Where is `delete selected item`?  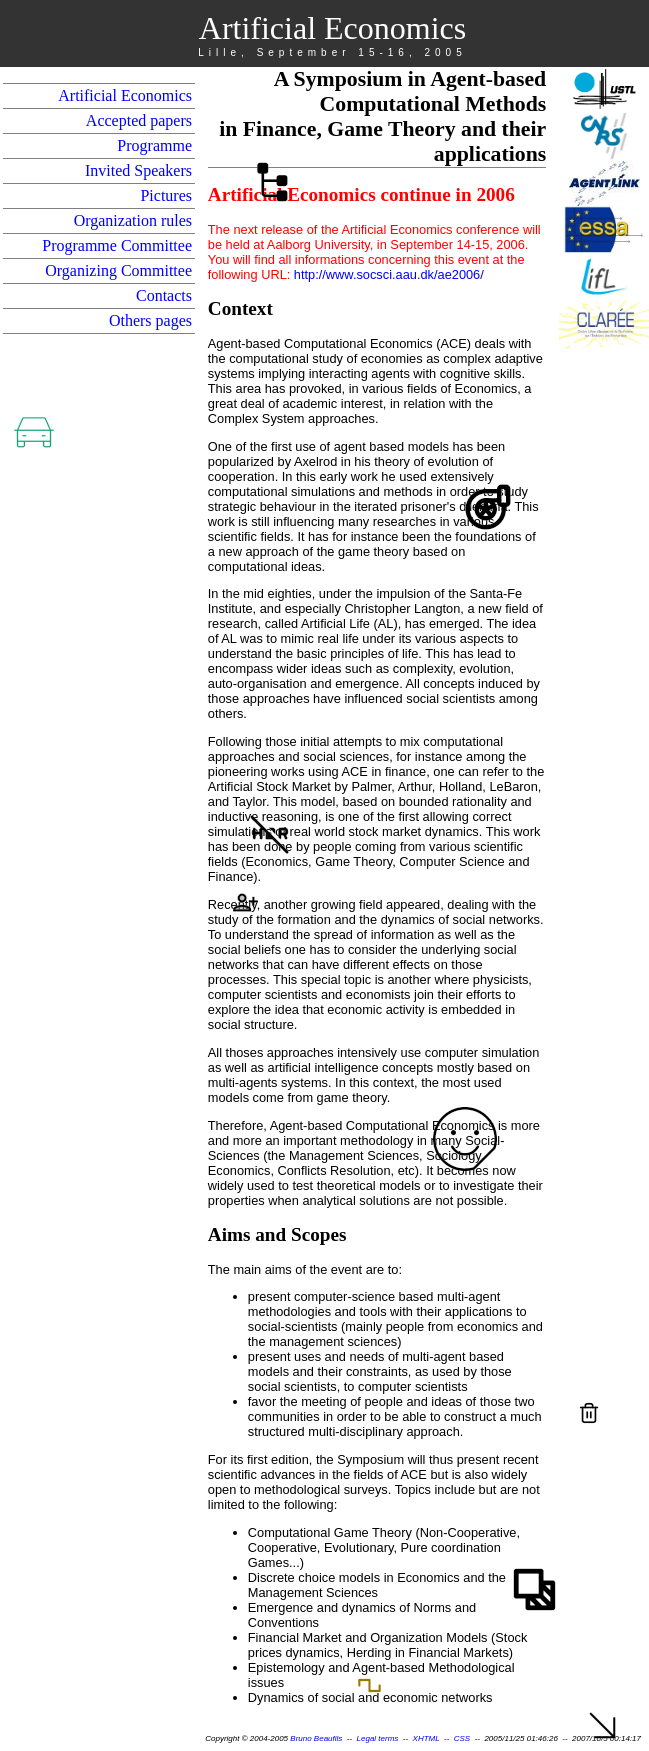 delete selected item is located at coordinates (589, 1413).